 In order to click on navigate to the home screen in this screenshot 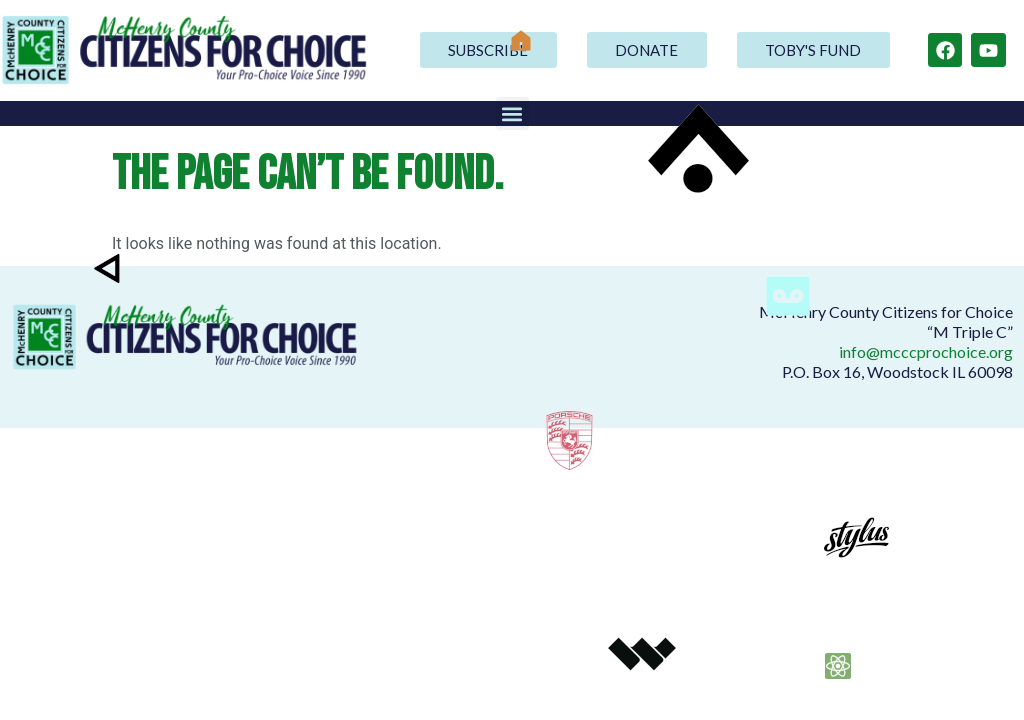, I will do `click(521, 41)`.